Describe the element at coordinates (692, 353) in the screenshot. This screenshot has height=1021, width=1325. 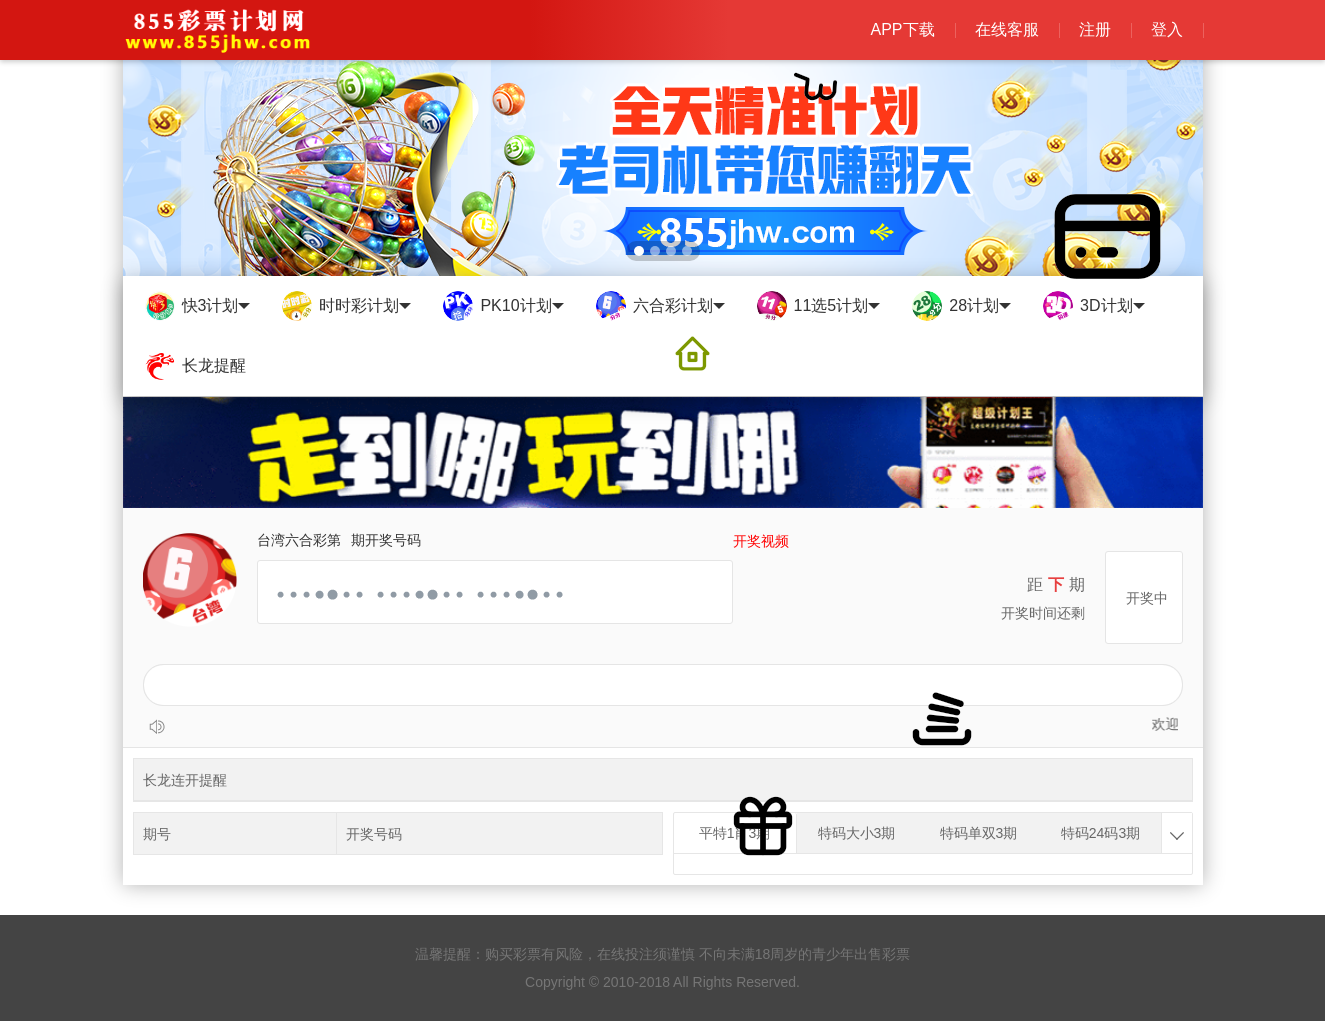
I see `navigate to home screen` at that location.